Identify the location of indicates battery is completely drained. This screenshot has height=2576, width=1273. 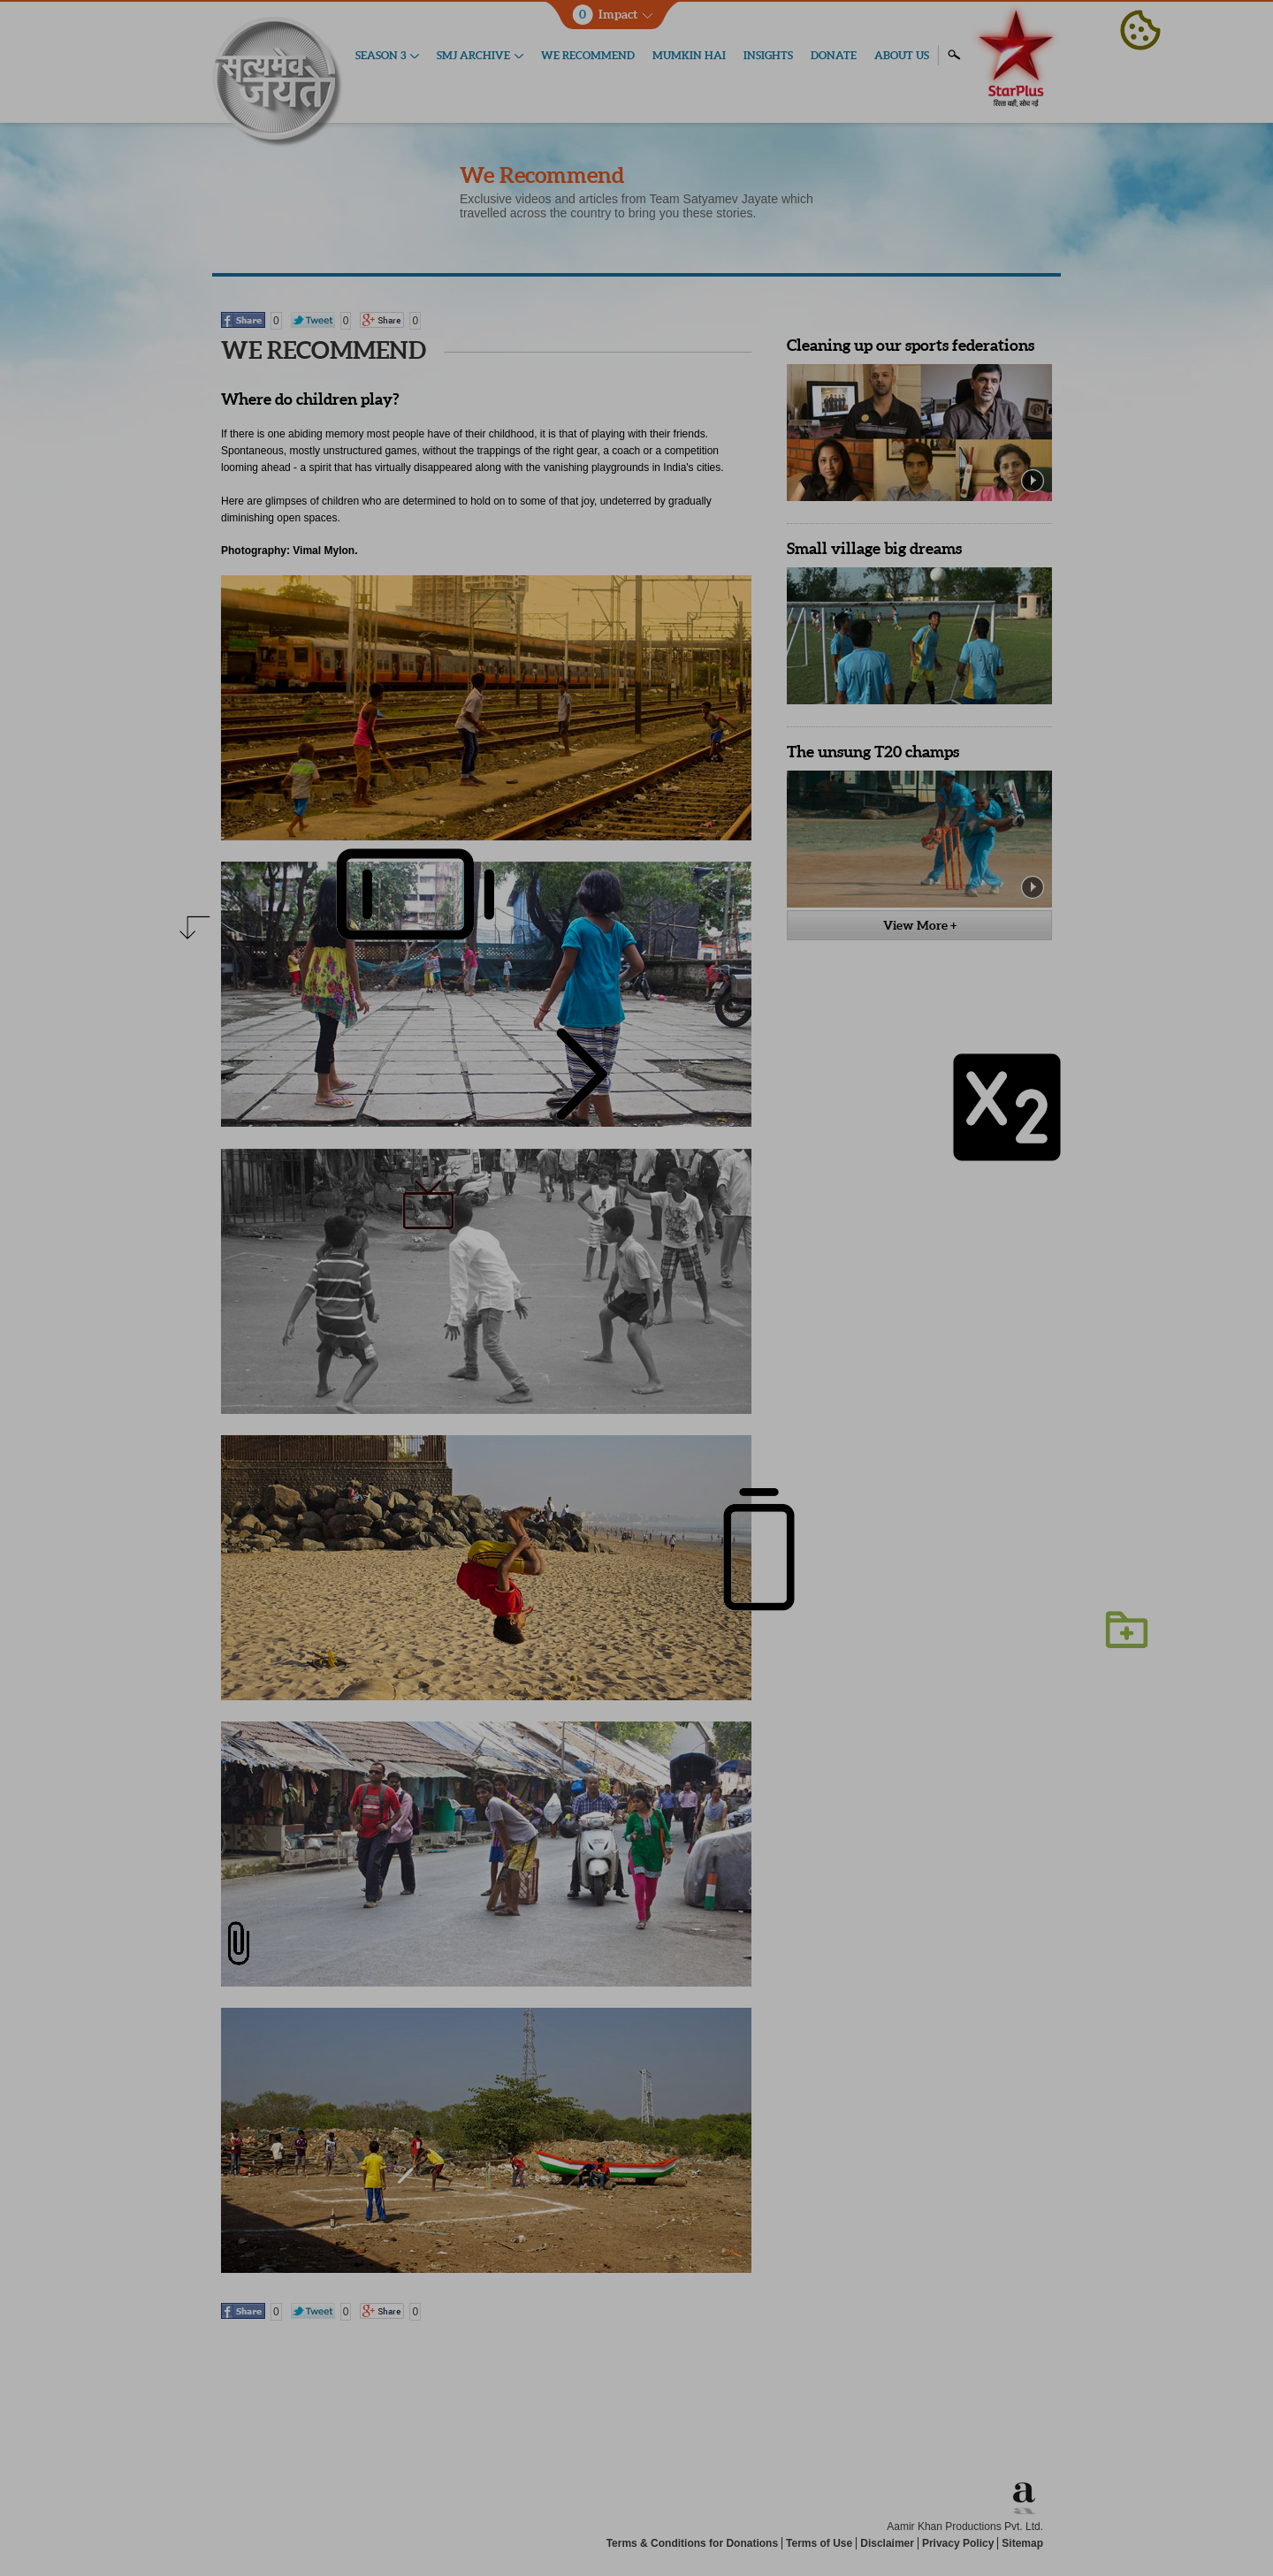
(758, 1551).